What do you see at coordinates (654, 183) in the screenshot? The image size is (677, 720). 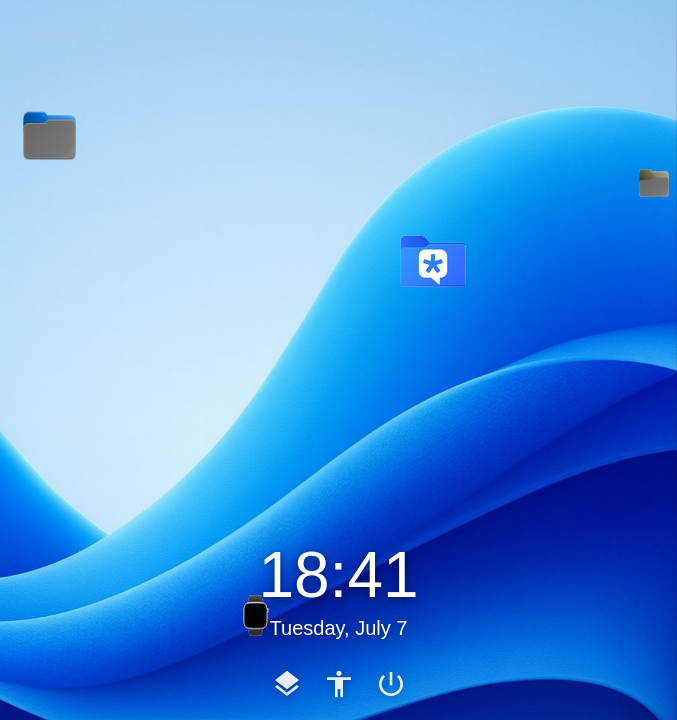 I see `indicates a valid drop target for dragging files` at bounding box center [654, 183].